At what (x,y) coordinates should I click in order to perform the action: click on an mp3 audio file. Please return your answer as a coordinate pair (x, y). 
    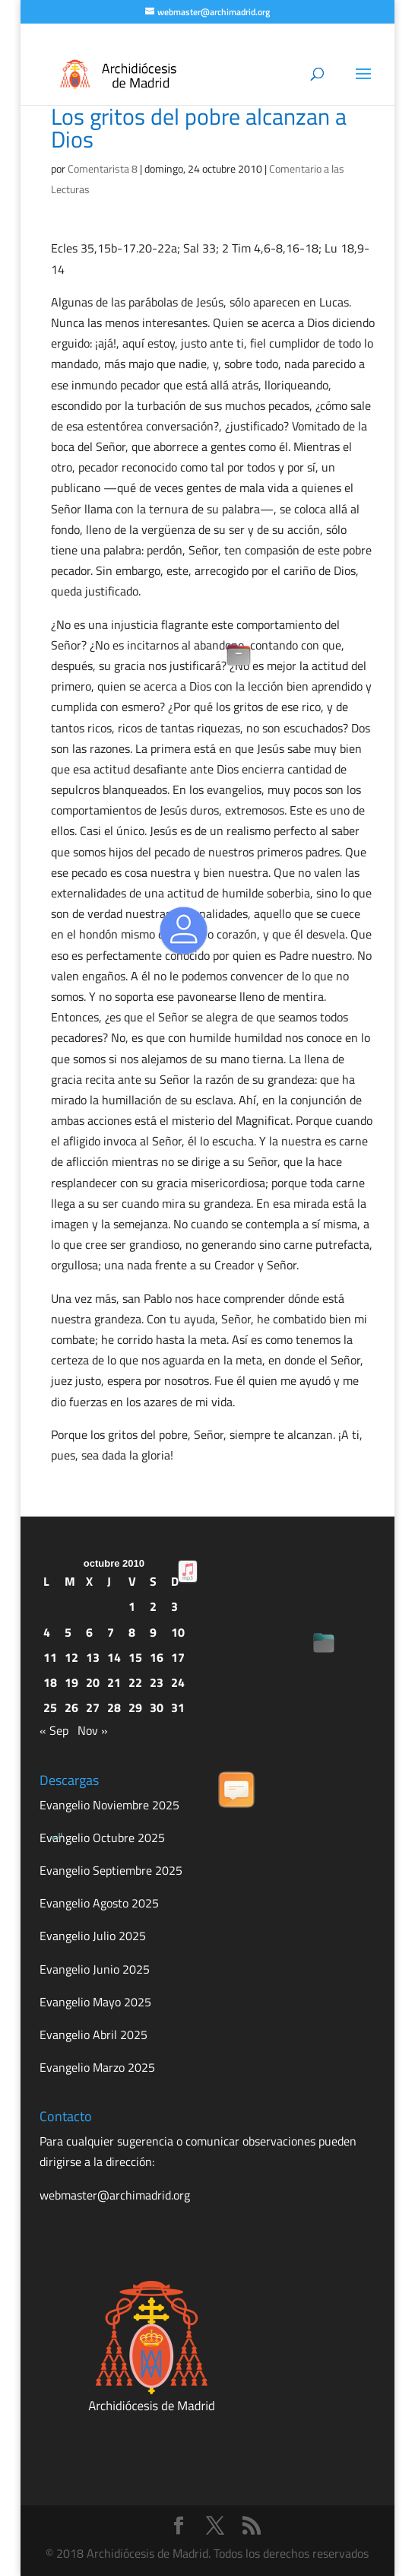
    Looking at the image, I should click on (188, 1571).